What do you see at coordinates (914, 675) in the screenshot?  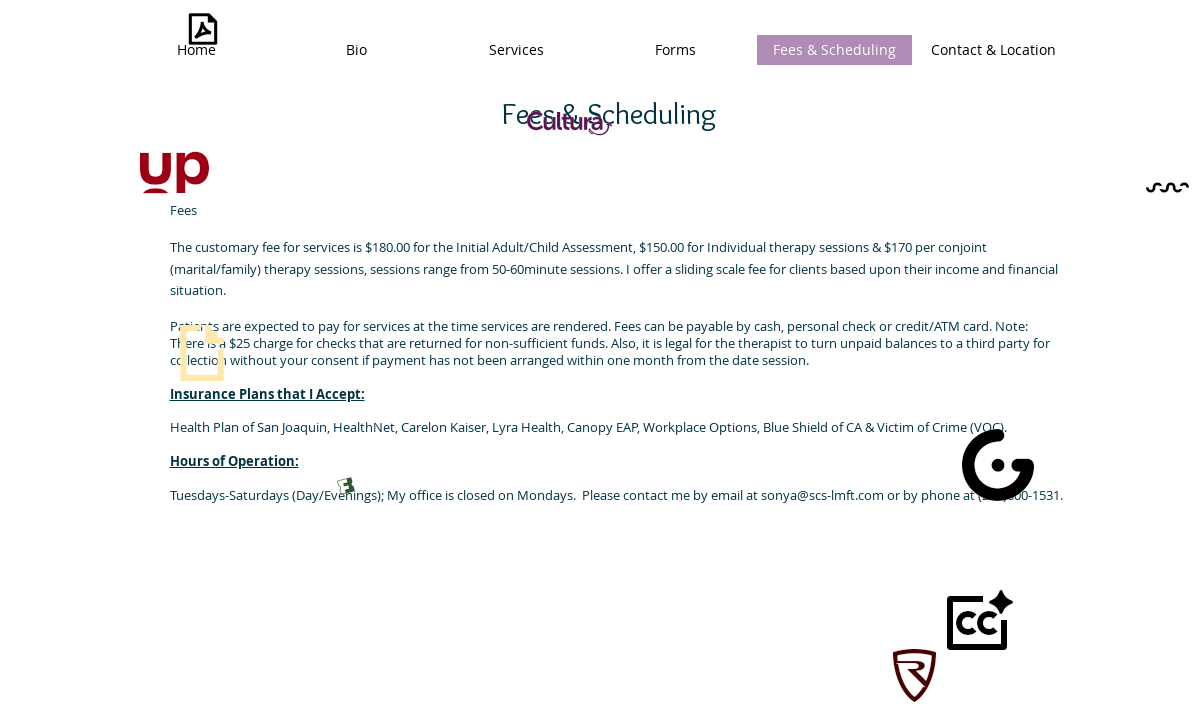 I see `Rimac Automobili company logo` at bounding box center [914, 675].